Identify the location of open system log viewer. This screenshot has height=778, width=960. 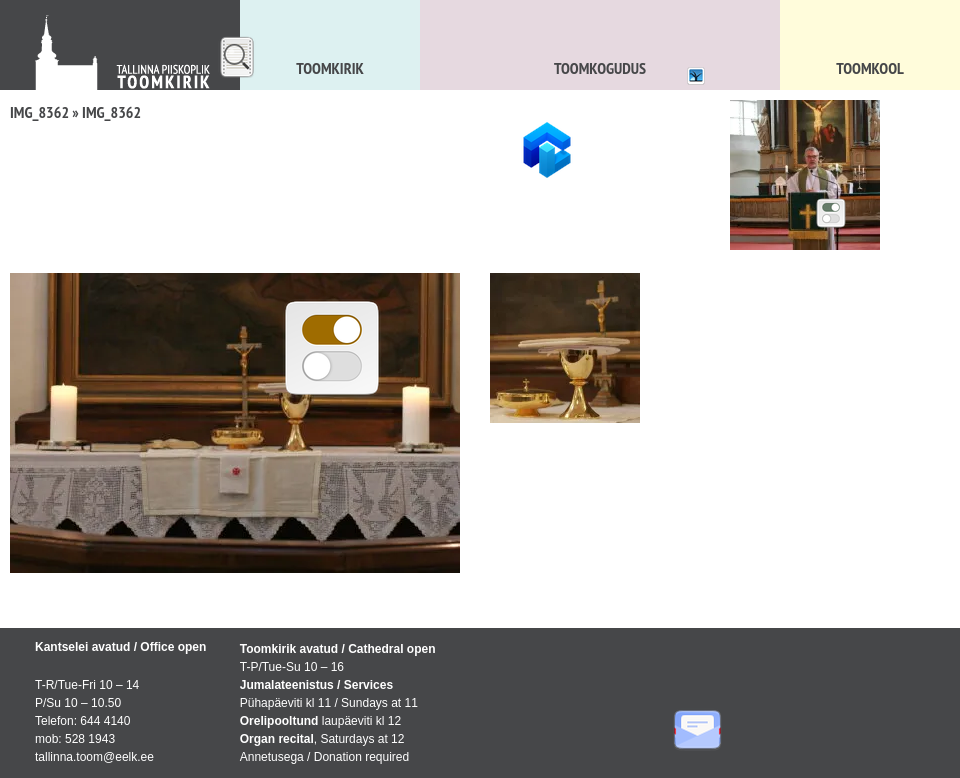
(237, 57).